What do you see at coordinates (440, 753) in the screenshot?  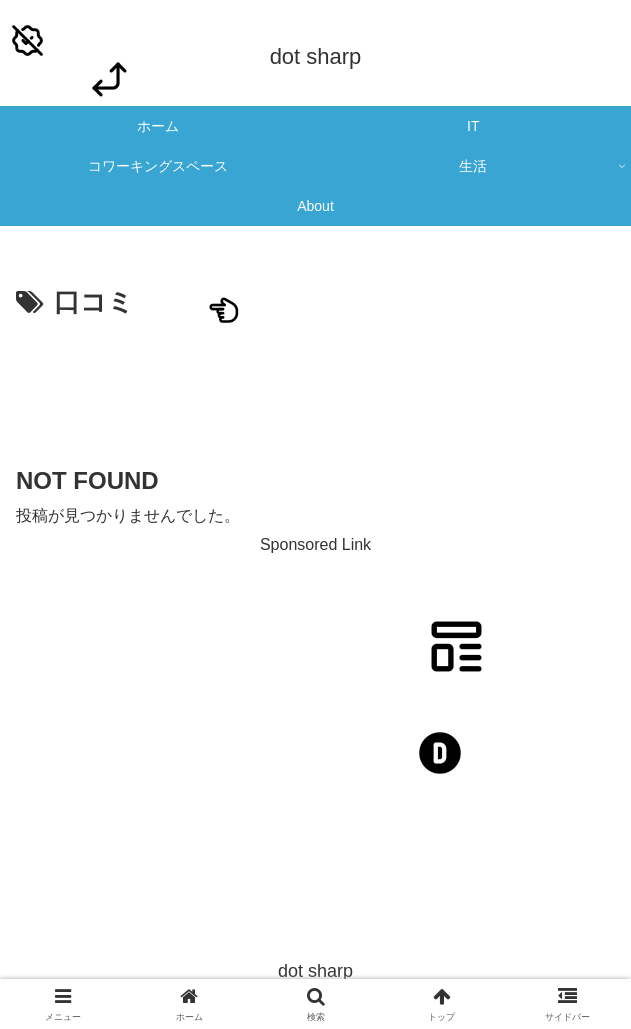 I see `indicates a "D" grade or rating` at bounding box center [440, 753].